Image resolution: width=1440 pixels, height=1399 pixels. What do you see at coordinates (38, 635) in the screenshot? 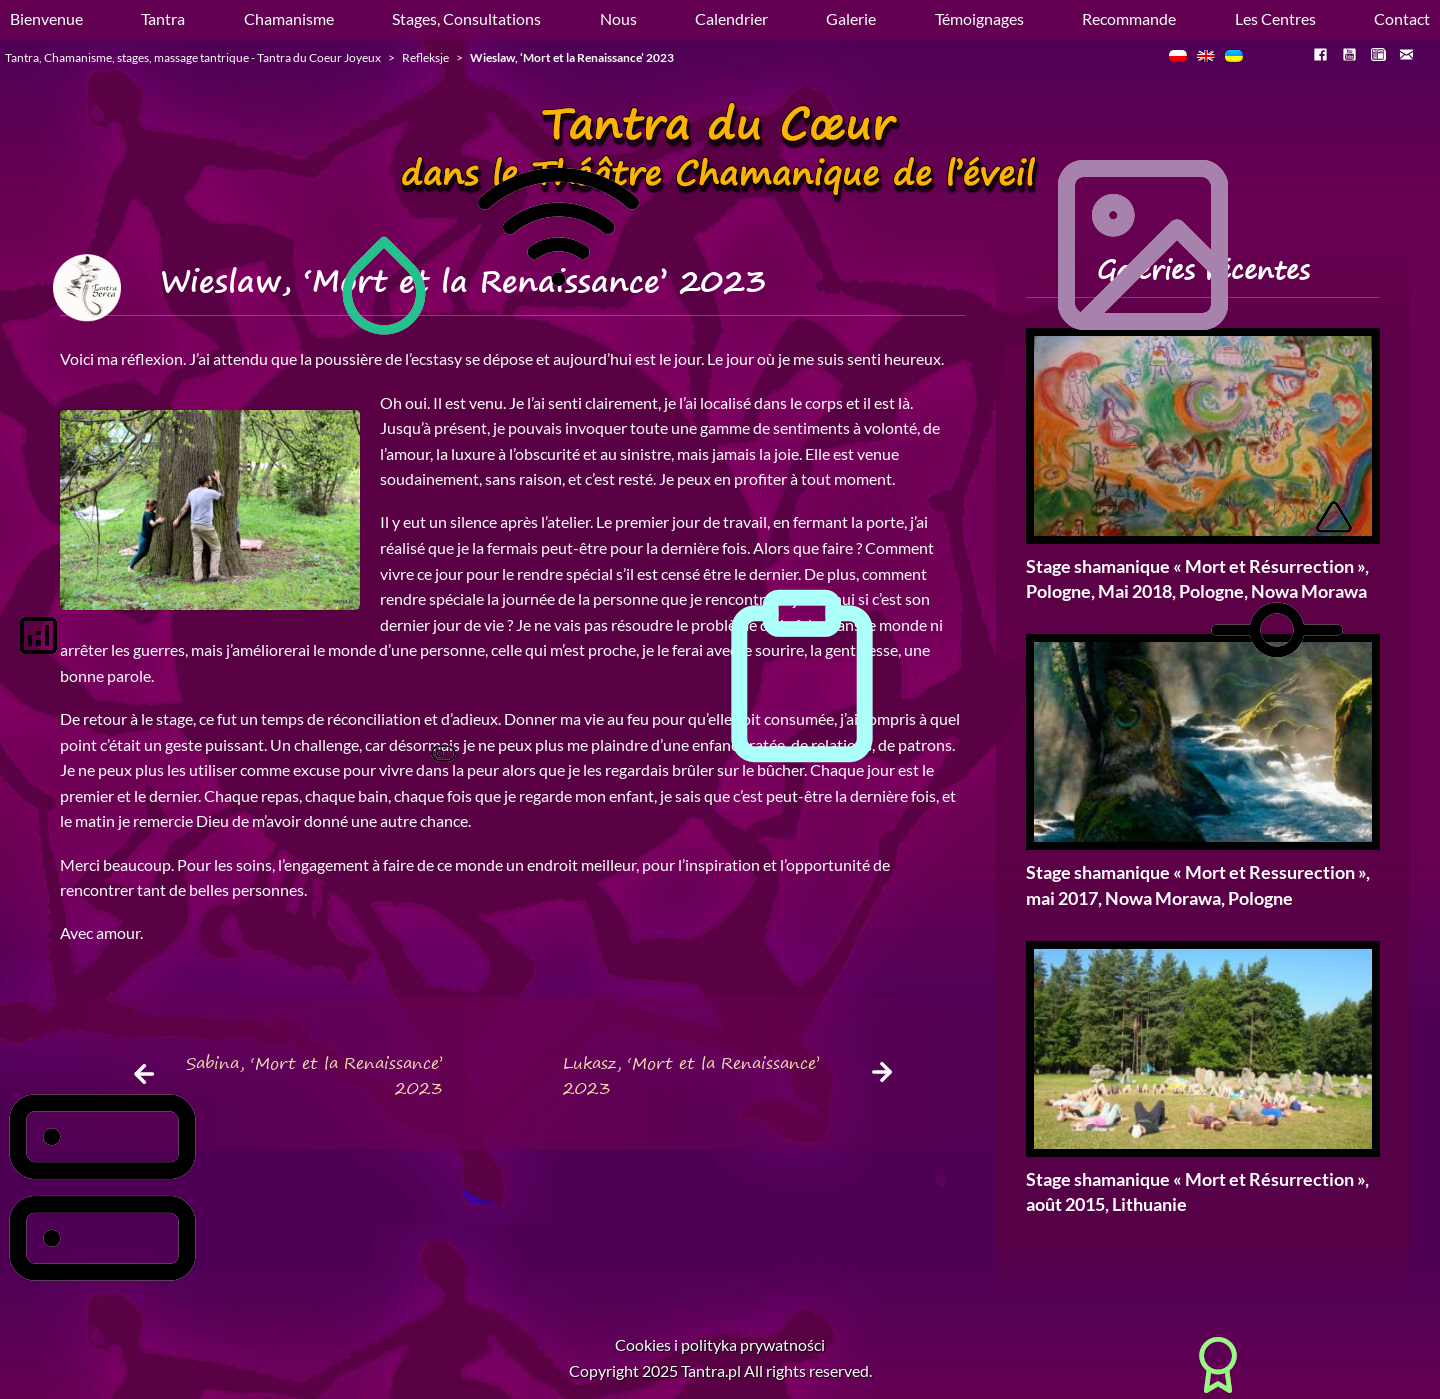
I see `view analytics and statistics` at bounding box center [38, 635].